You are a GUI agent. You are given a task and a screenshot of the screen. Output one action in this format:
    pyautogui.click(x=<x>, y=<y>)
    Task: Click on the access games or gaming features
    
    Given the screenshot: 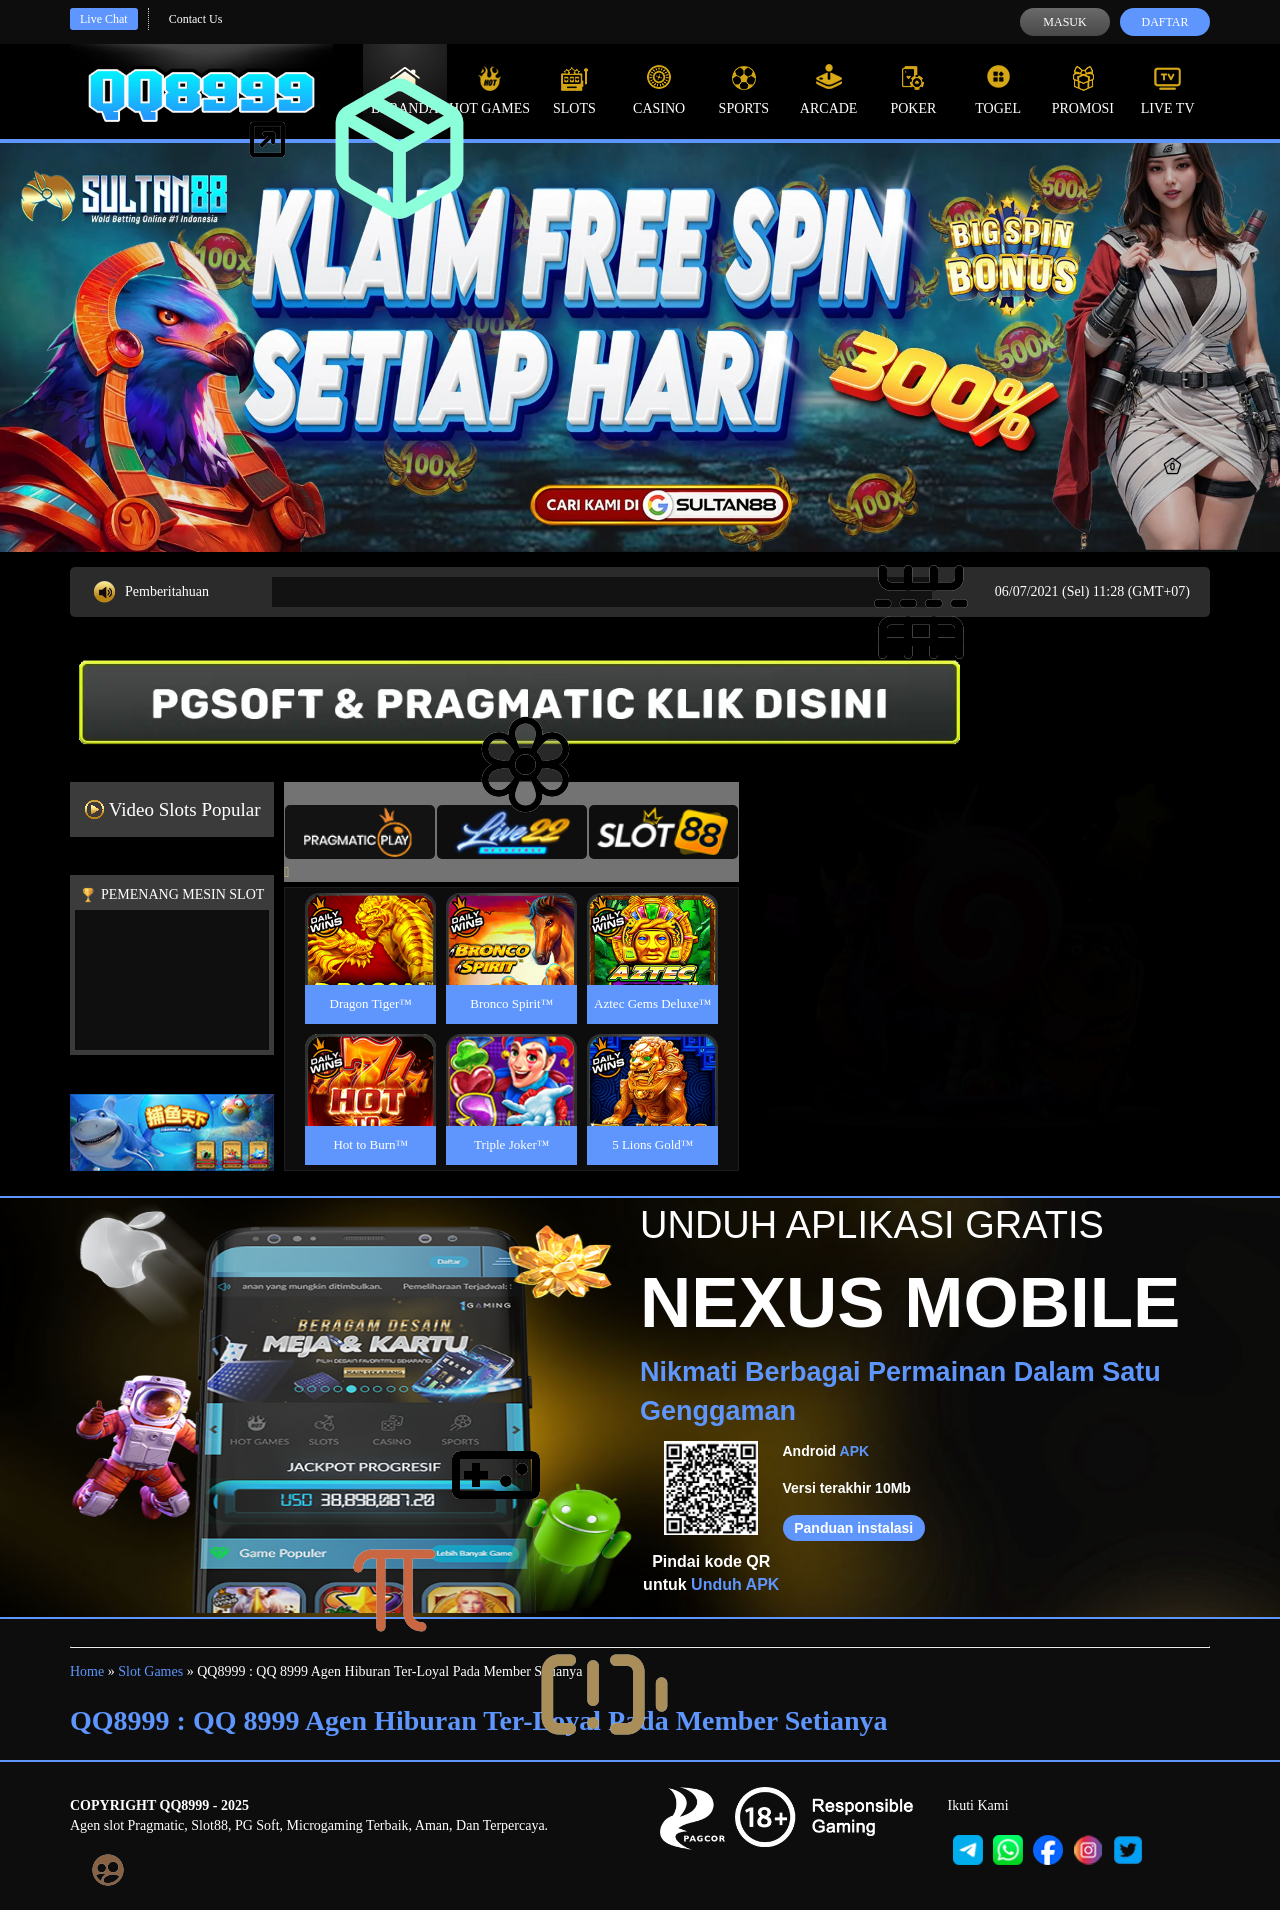 What is the action you would take?
    pyautogui.click(x=496, y=1475)
    